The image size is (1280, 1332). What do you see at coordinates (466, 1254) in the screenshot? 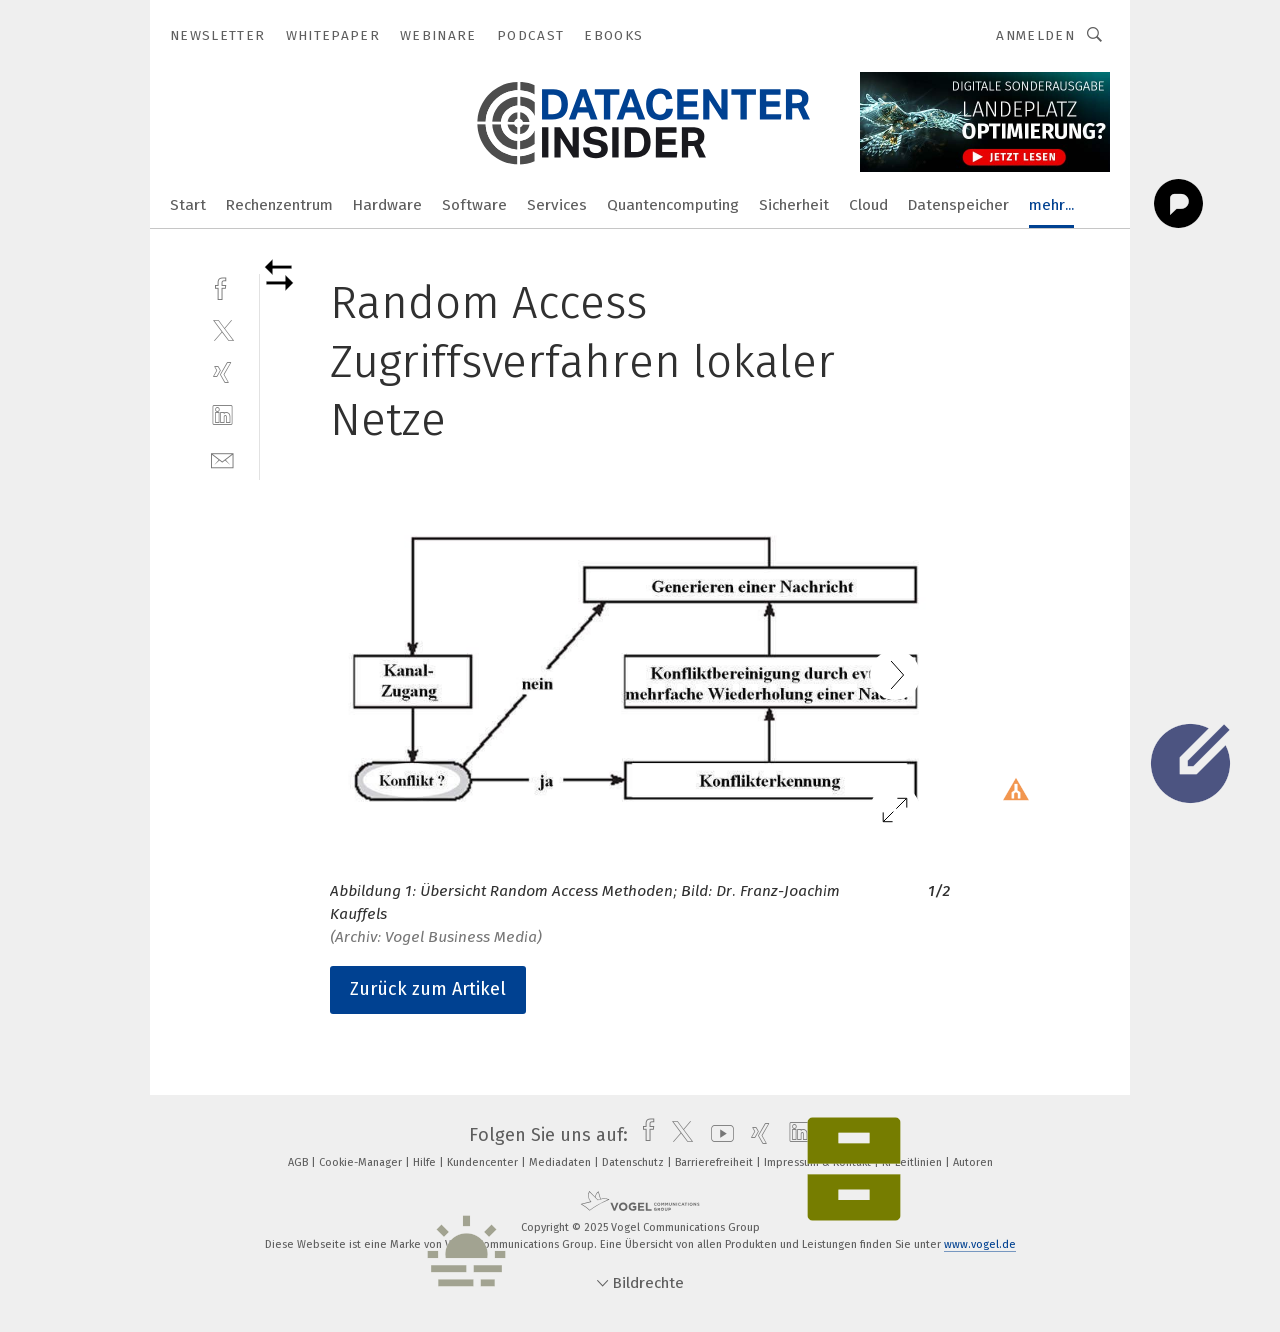
I see `indicates hazy weather conditions` at bounding box center [466, 1254].